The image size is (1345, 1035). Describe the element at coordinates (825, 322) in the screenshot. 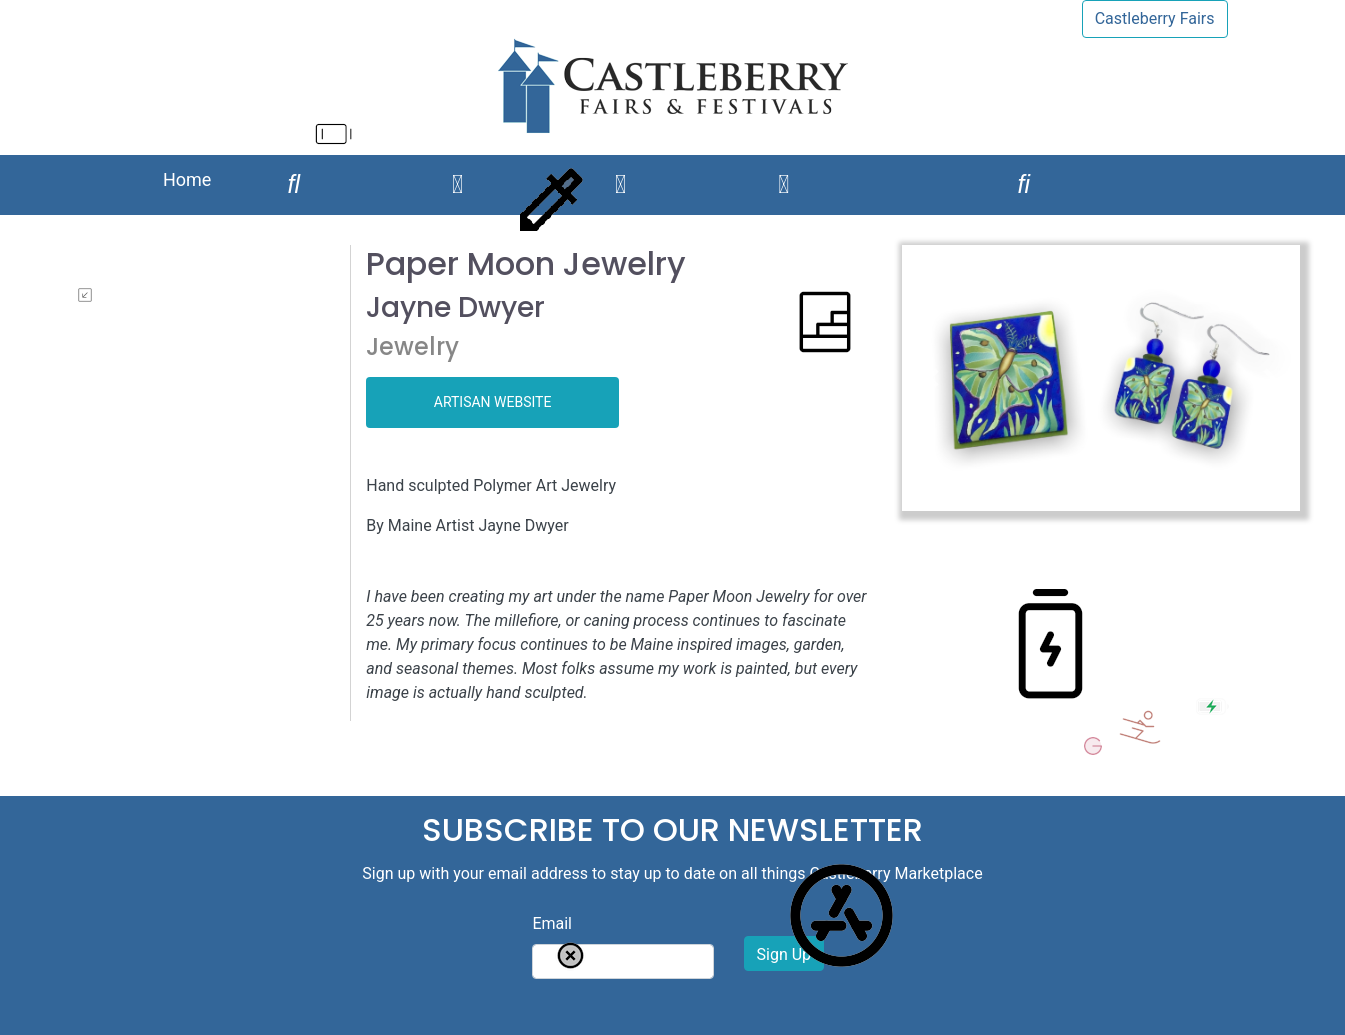

I see `indicates stairs or stairway access` at that location.